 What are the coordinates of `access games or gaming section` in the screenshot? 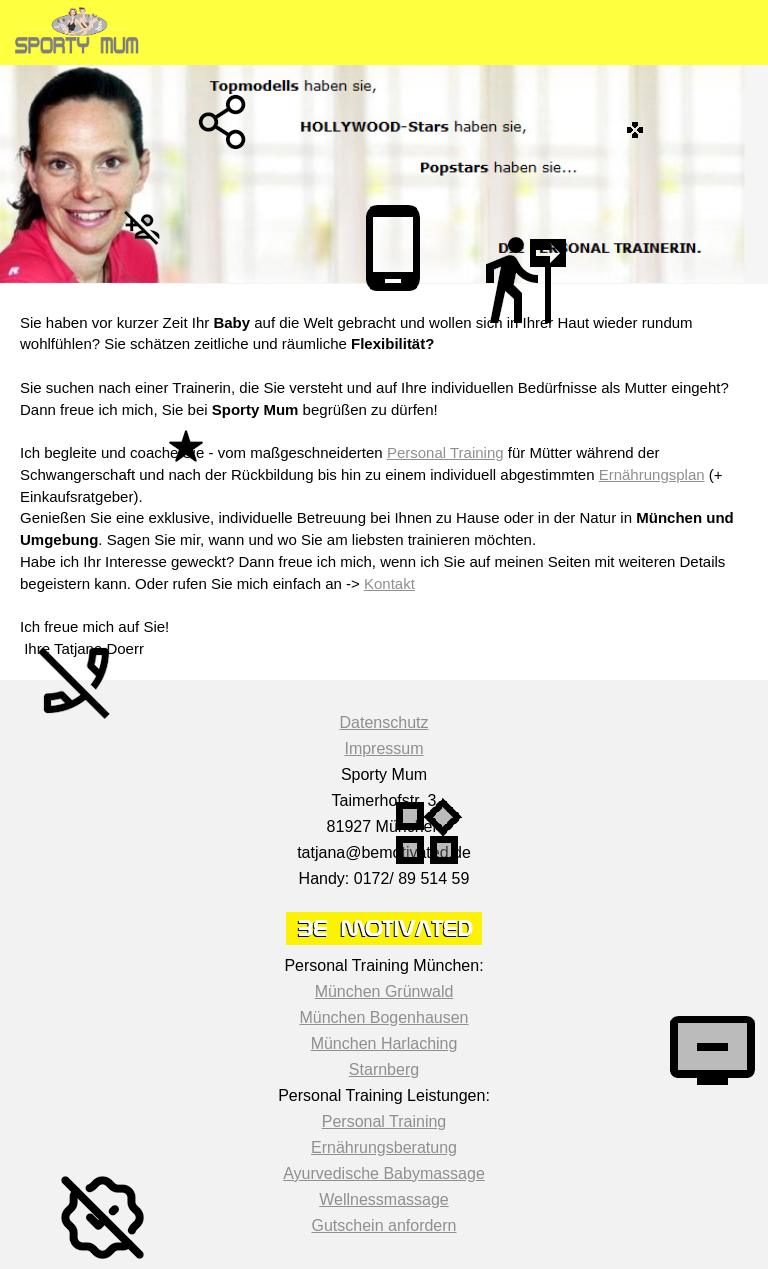 It's located at (635, 130).